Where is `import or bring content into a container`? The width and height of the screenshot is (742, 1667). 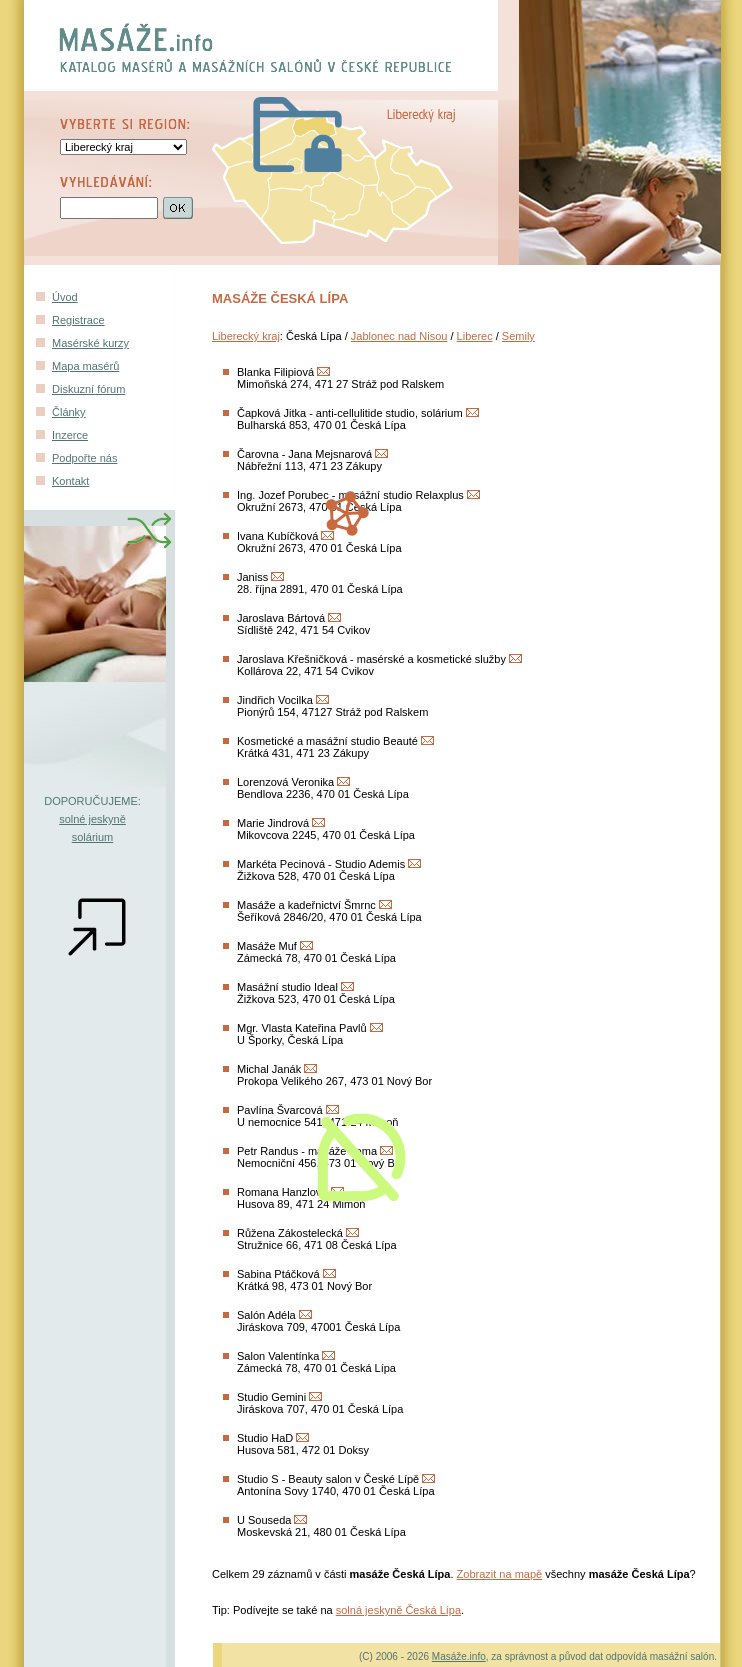
import or bring content into a container is located at coordinates (97, 927).